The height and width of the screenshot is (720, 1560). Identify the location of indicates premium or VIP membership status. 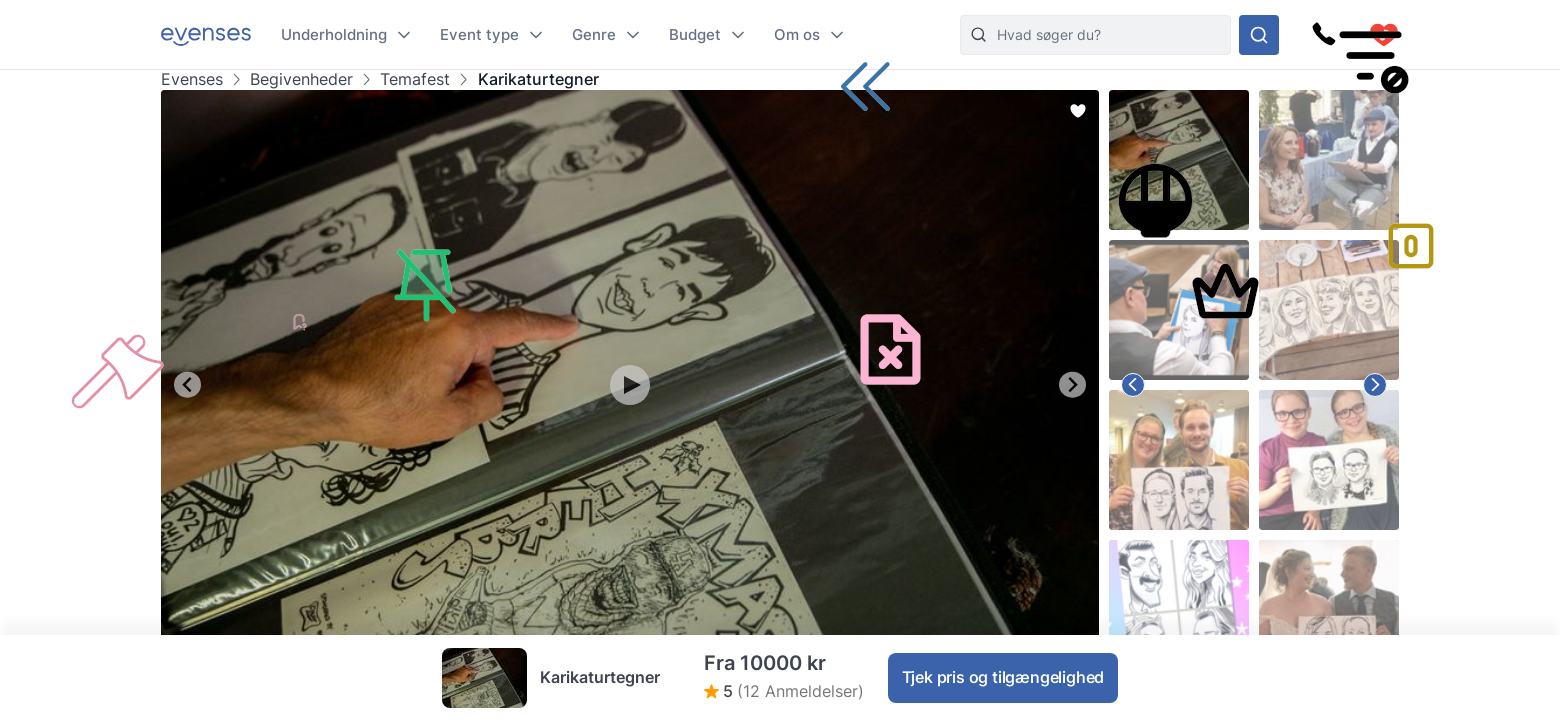
(1225, 294).